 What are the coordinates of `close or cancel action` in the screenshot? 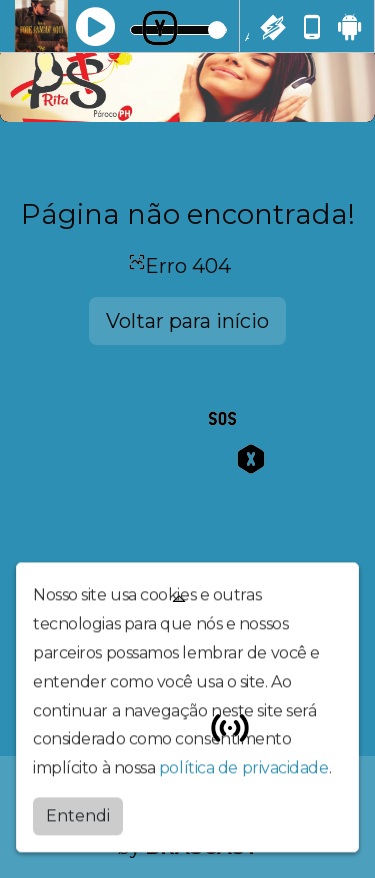 It's located at (251, 459).